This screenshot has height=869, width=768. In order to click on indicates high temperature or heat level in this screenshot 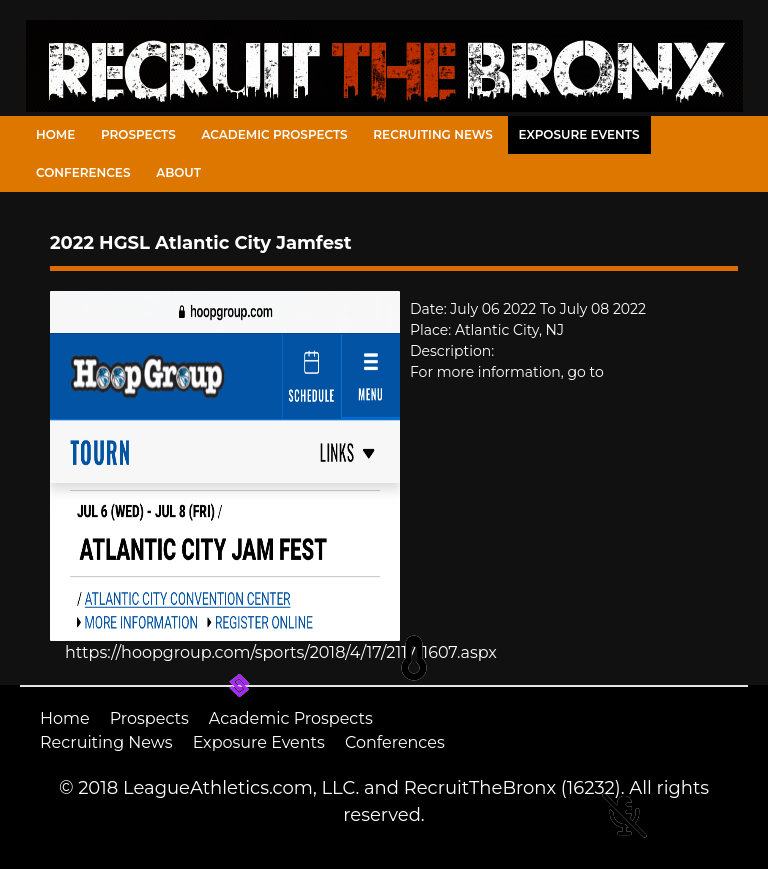, I will do `click(414, 658)`.